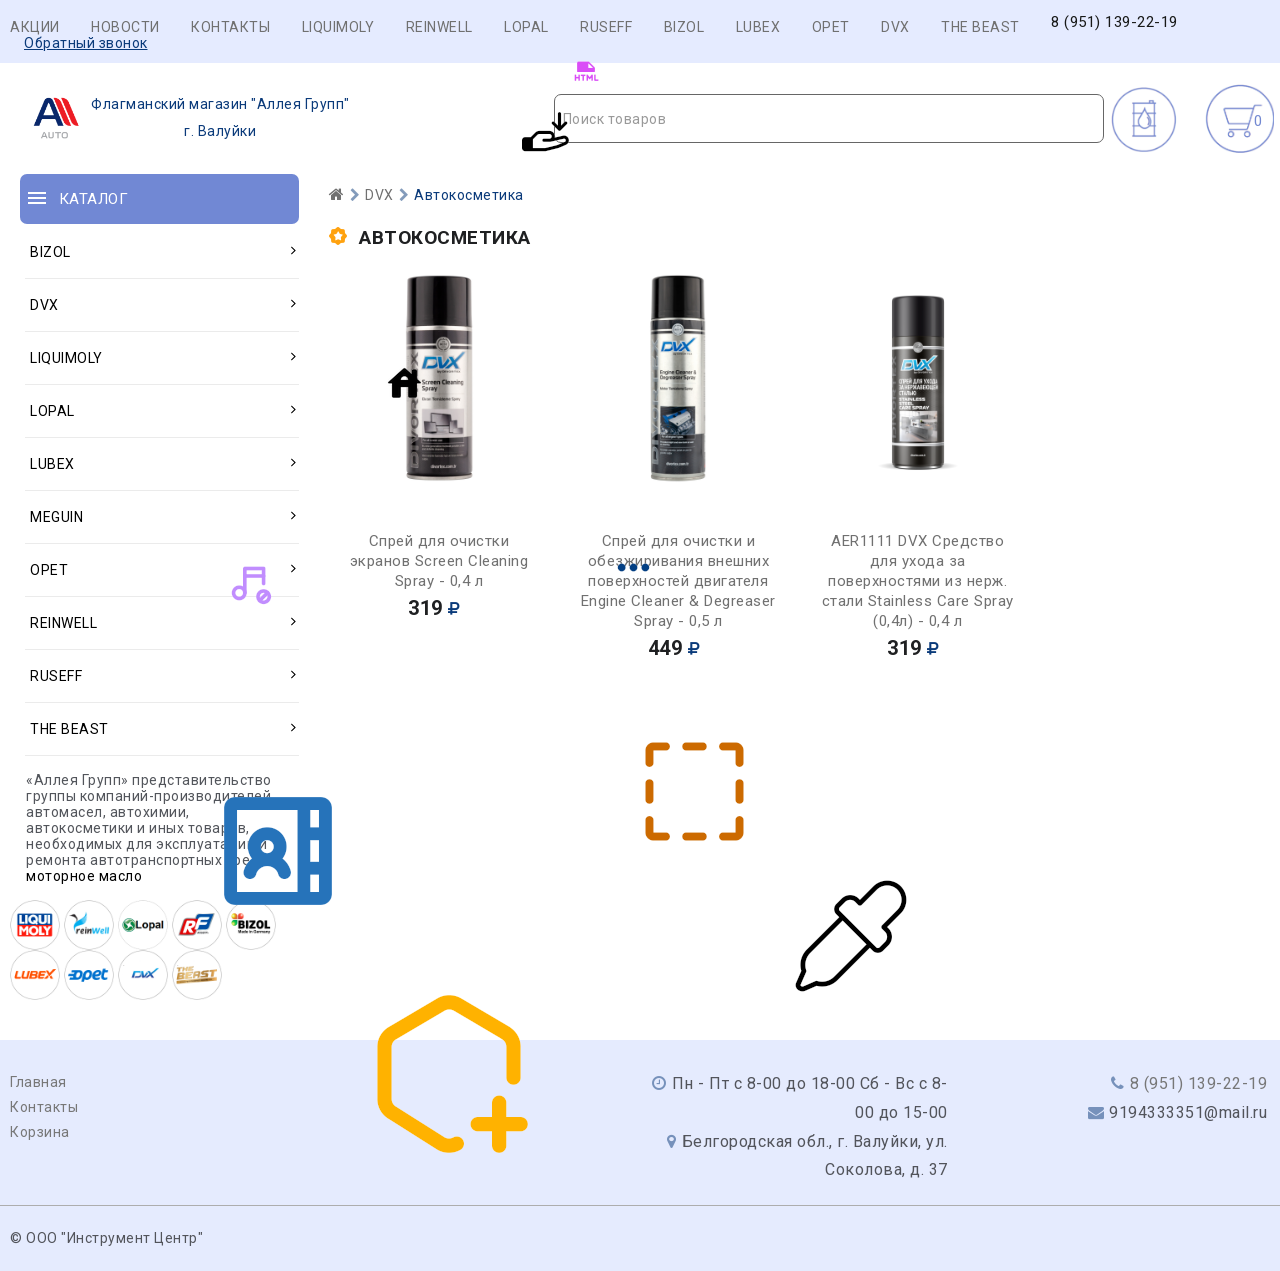  What do you see at coordinates (851, 936) in the screenshot?
I see `pick a color from the screen` at bounding box center [851, 936].